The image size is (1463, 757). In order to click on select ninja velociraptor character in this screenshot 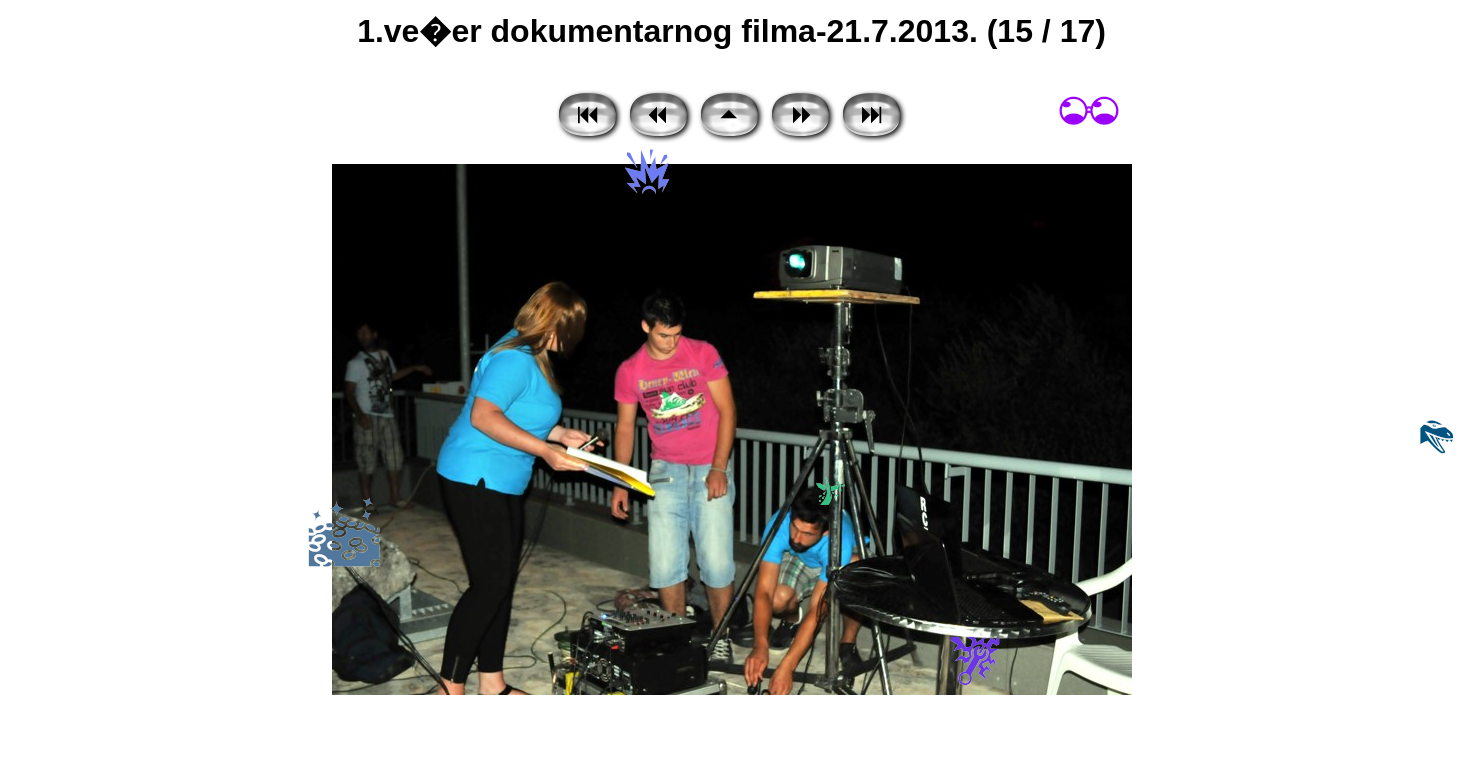, I will do `click(1437, 437)`.